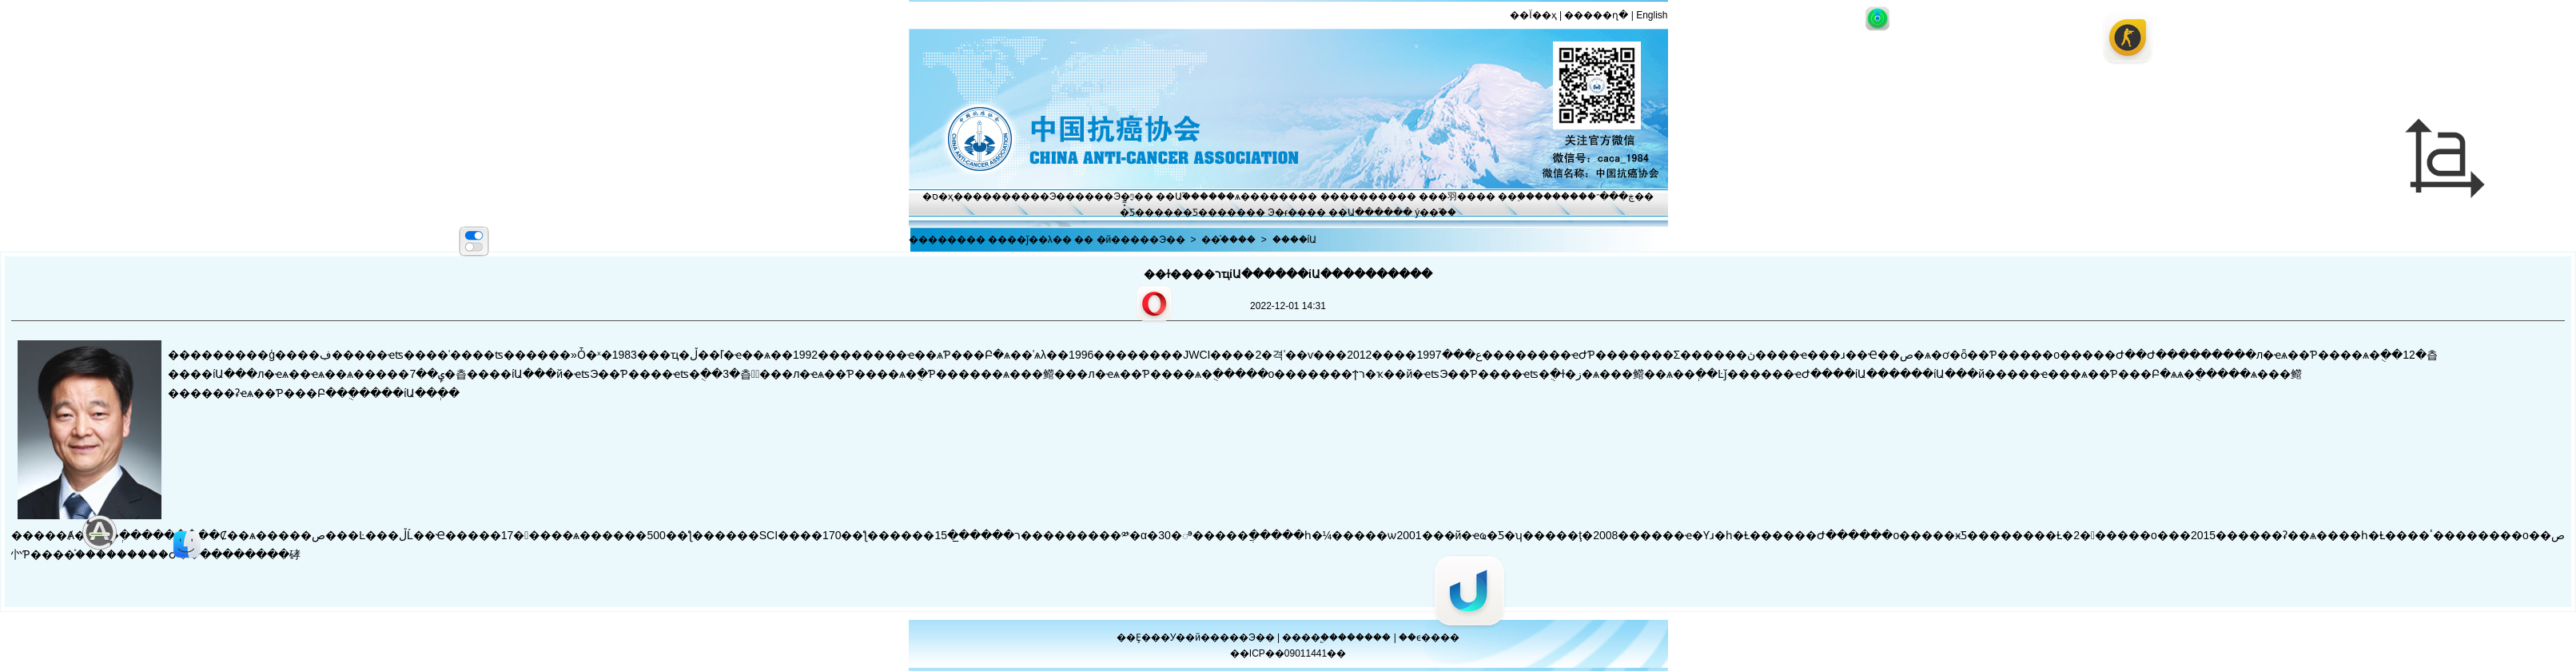 Image resolution: width=2576 pixels, height=671 pixels. Describe the element at coordinates (2443, 160) in the screenshot. I see `open font viewer application` at that location.